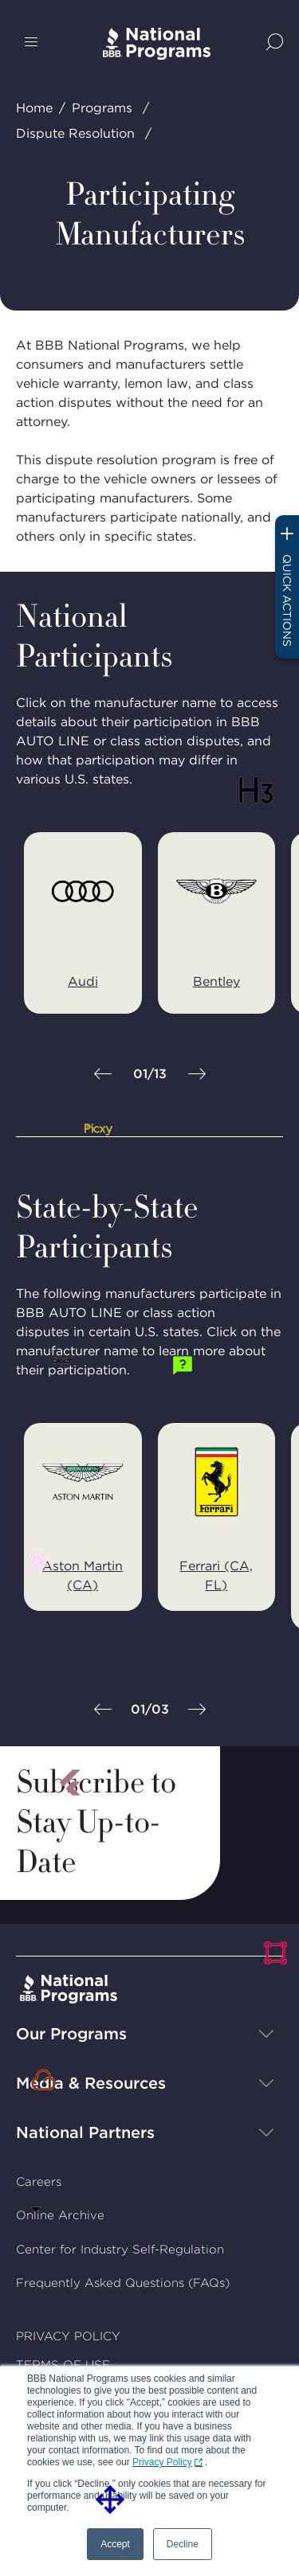 This screenshot has height=2576, width=299. Describe the element at coordinates (110, 2500) in the screenshot. I see `drag to reposition element` at that location.